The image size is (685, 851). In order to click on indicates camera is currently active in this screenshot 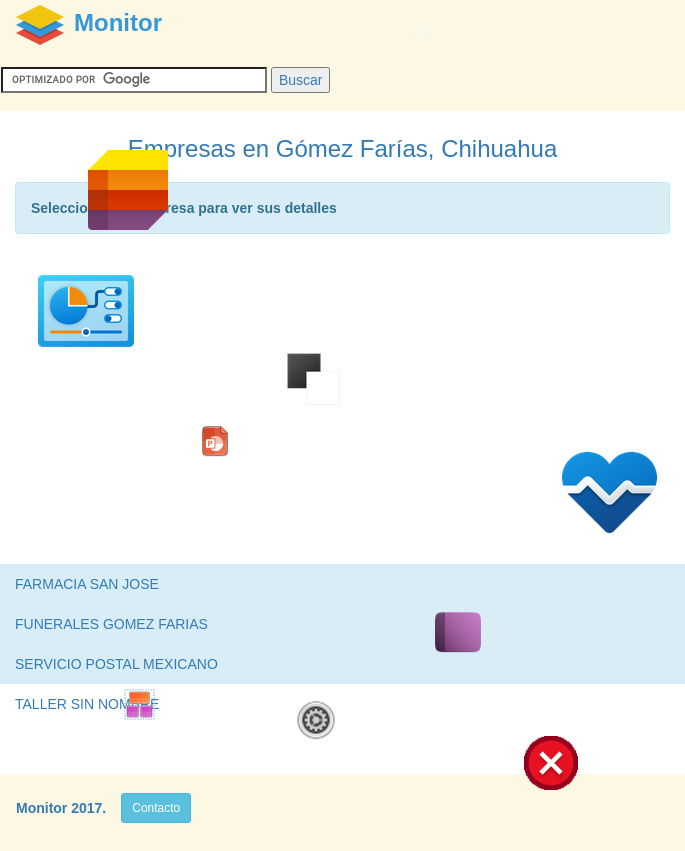, I will do `click(422, 34)`.